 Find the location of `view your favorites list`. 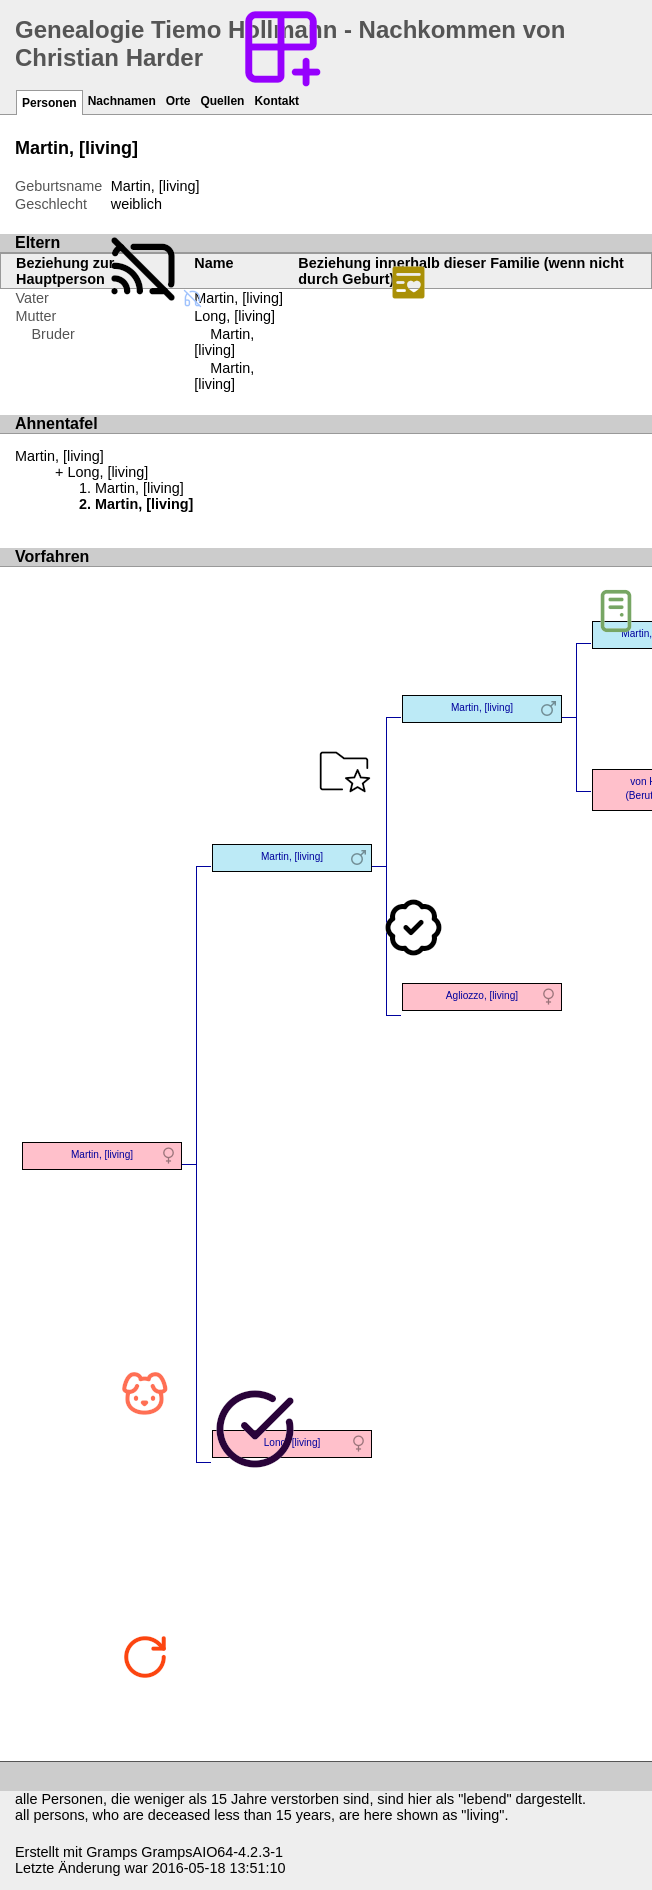

view your favorites list is located at coordinates (408, 282).